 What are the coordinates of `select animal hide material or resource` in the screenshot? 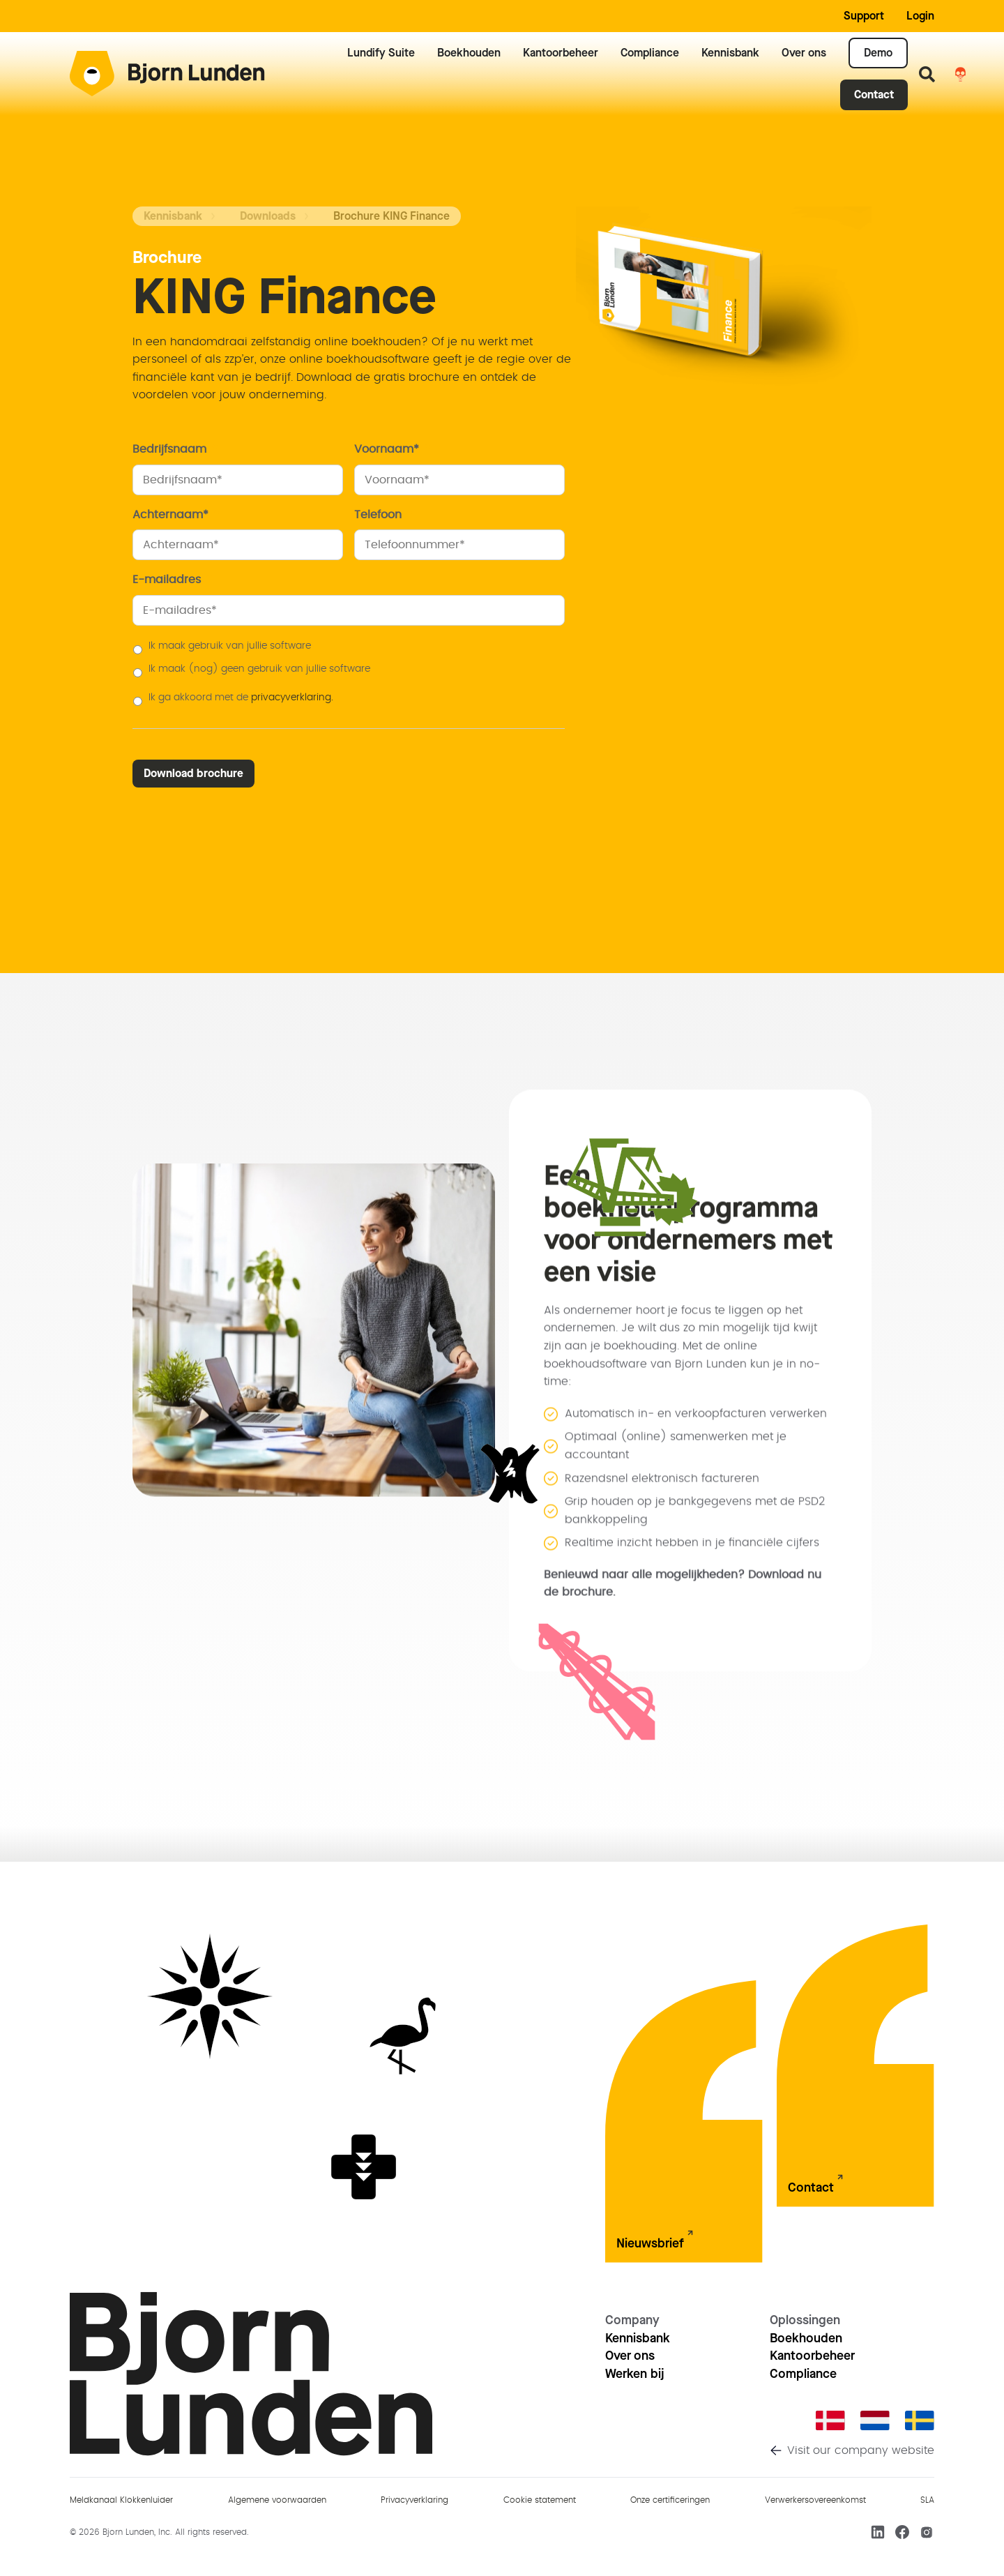 It's located at (510, 1473).